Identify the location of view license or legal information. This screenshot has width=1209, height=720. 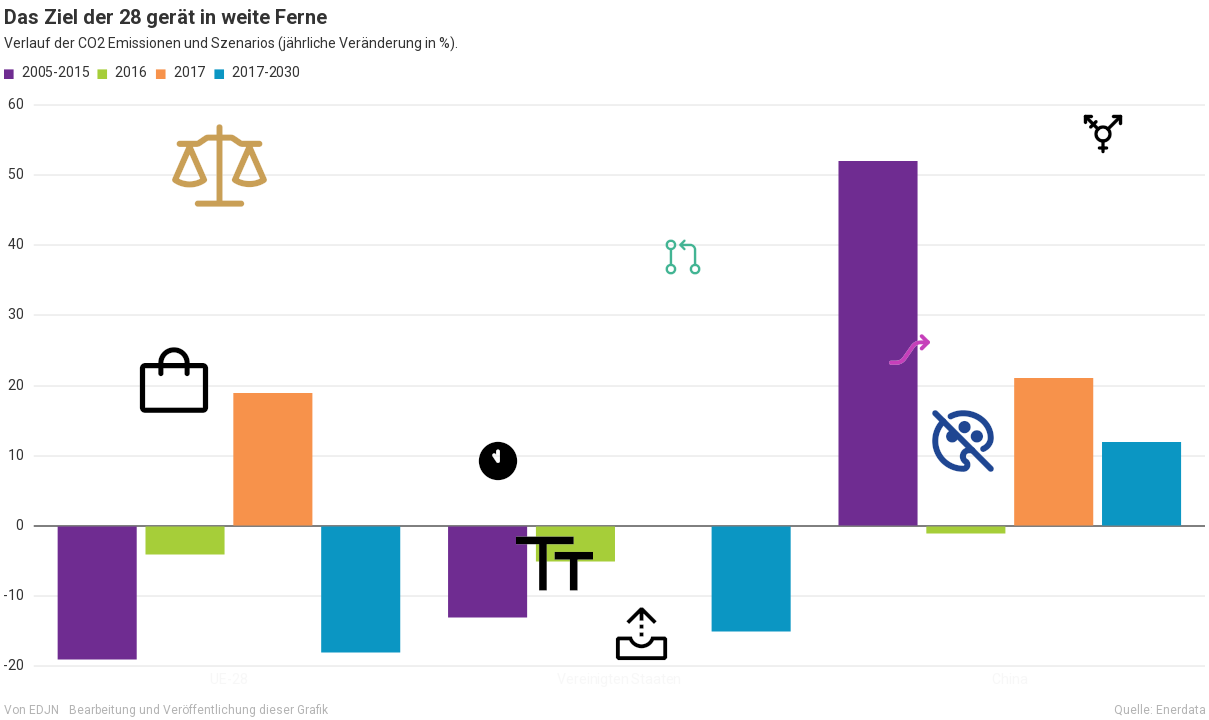
(219, 165).